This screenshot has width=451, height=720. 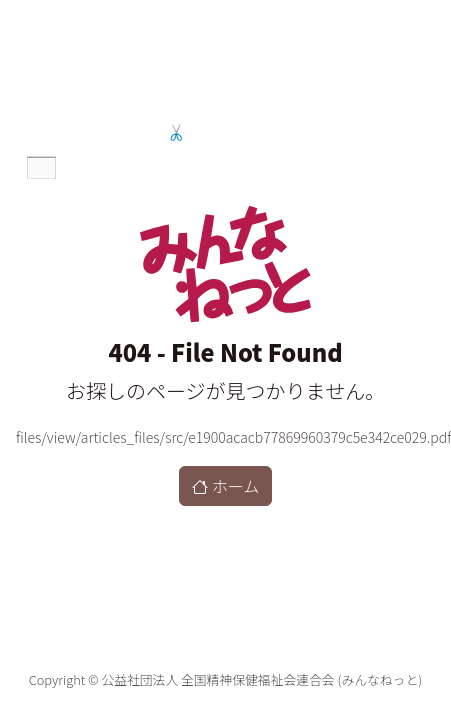 What do you see at coordinates (176, 132) in the screenshot?
I see `cut selected content to clipboard` at bounding box center [176, 132].